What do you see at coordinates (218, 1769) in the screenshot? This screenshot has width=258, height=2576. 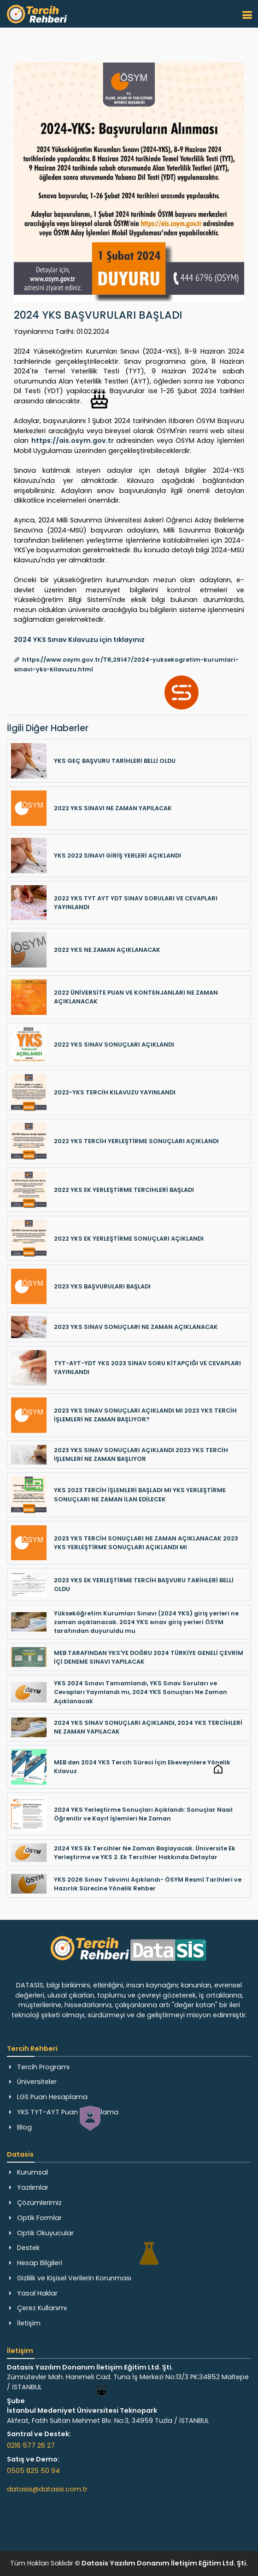 I see `navigate to home screen` at bounding box center [218, 1769].